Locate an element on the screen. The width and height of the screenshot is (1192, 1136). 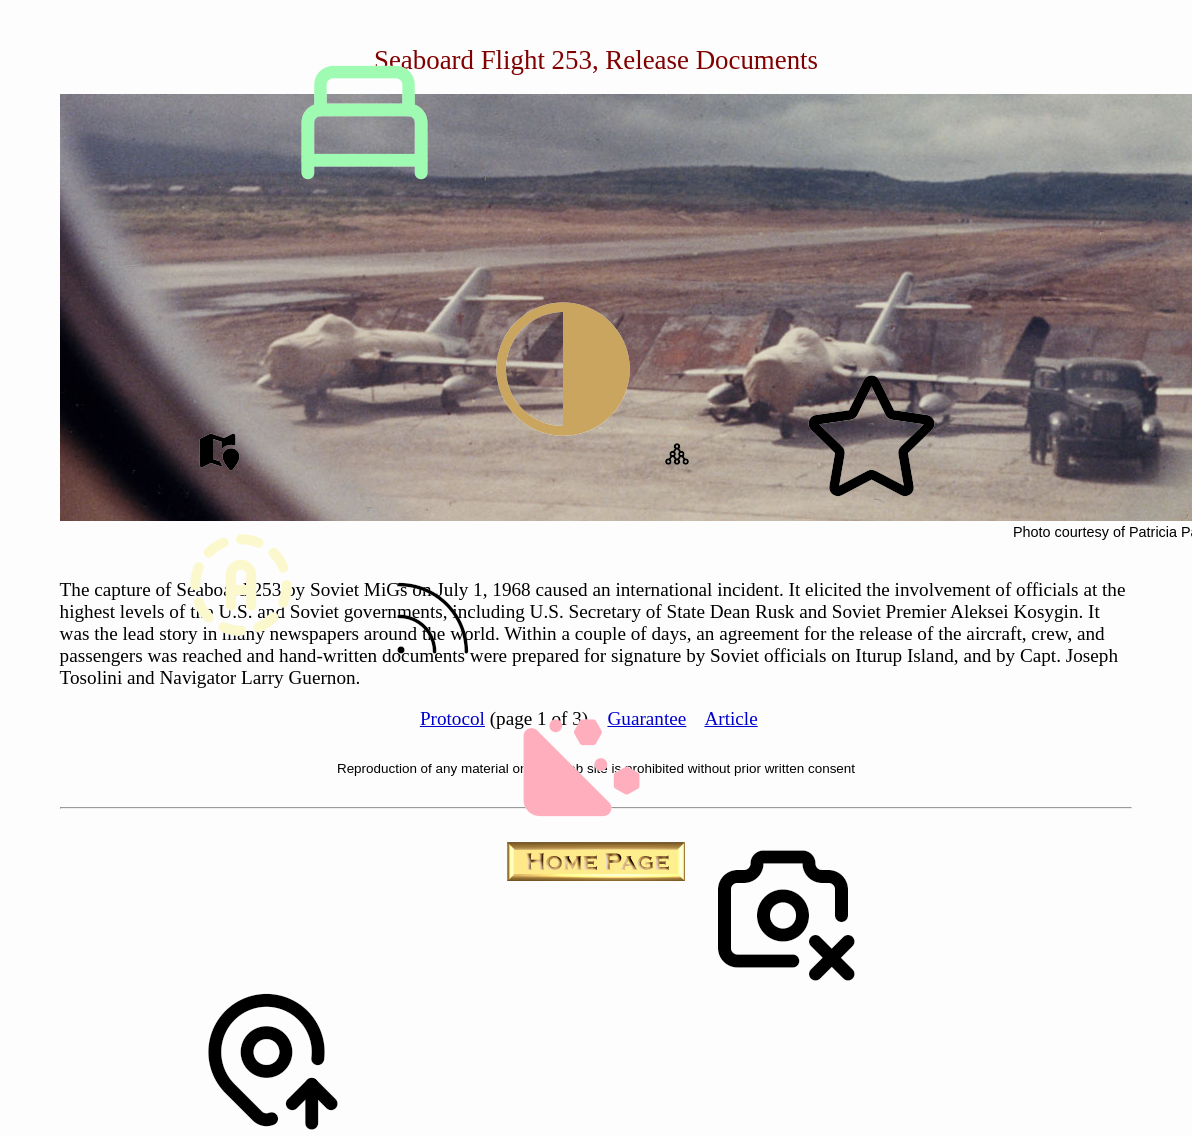
indicates rockslide or landslide hazard warning is located at coordinates (581, 764).